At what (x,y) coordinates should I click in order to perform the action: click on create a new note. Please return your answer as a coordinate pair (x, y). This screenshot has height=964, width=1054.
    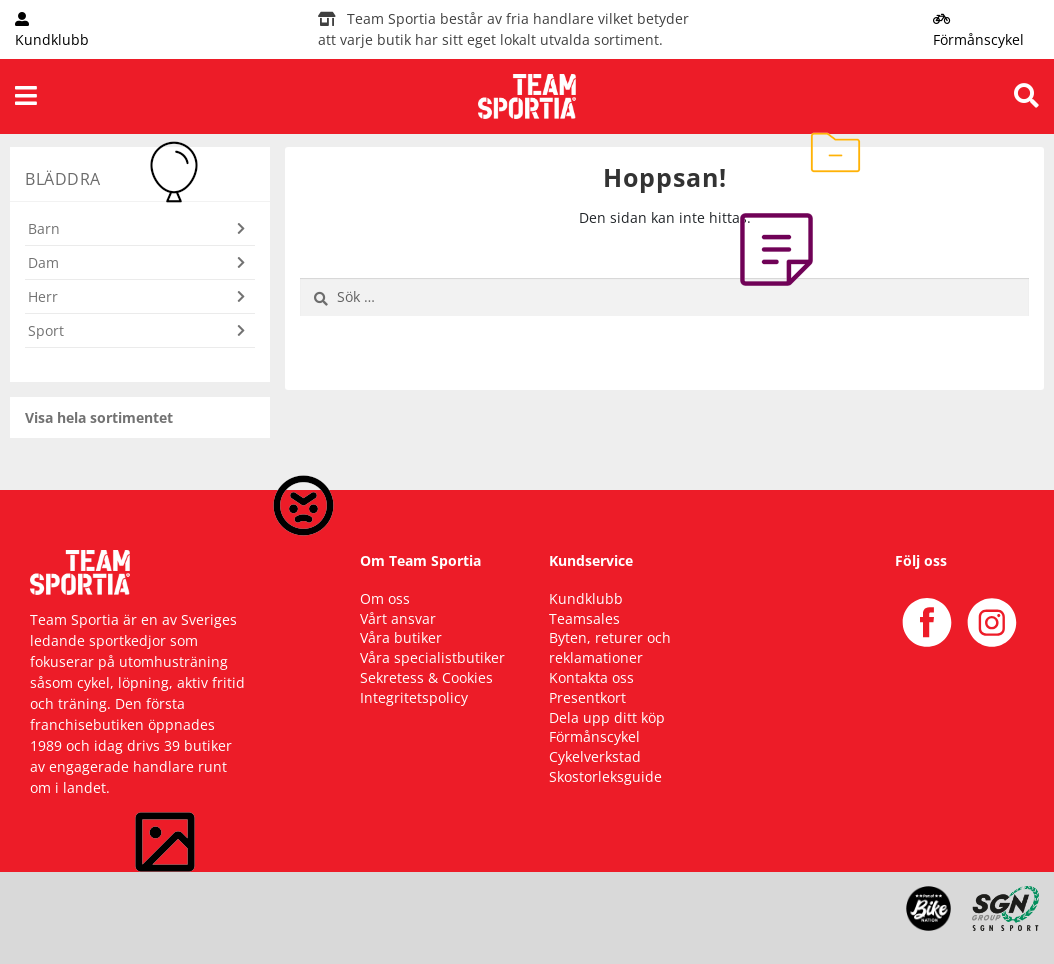
    Looking at the image, I should click on (776, 249).